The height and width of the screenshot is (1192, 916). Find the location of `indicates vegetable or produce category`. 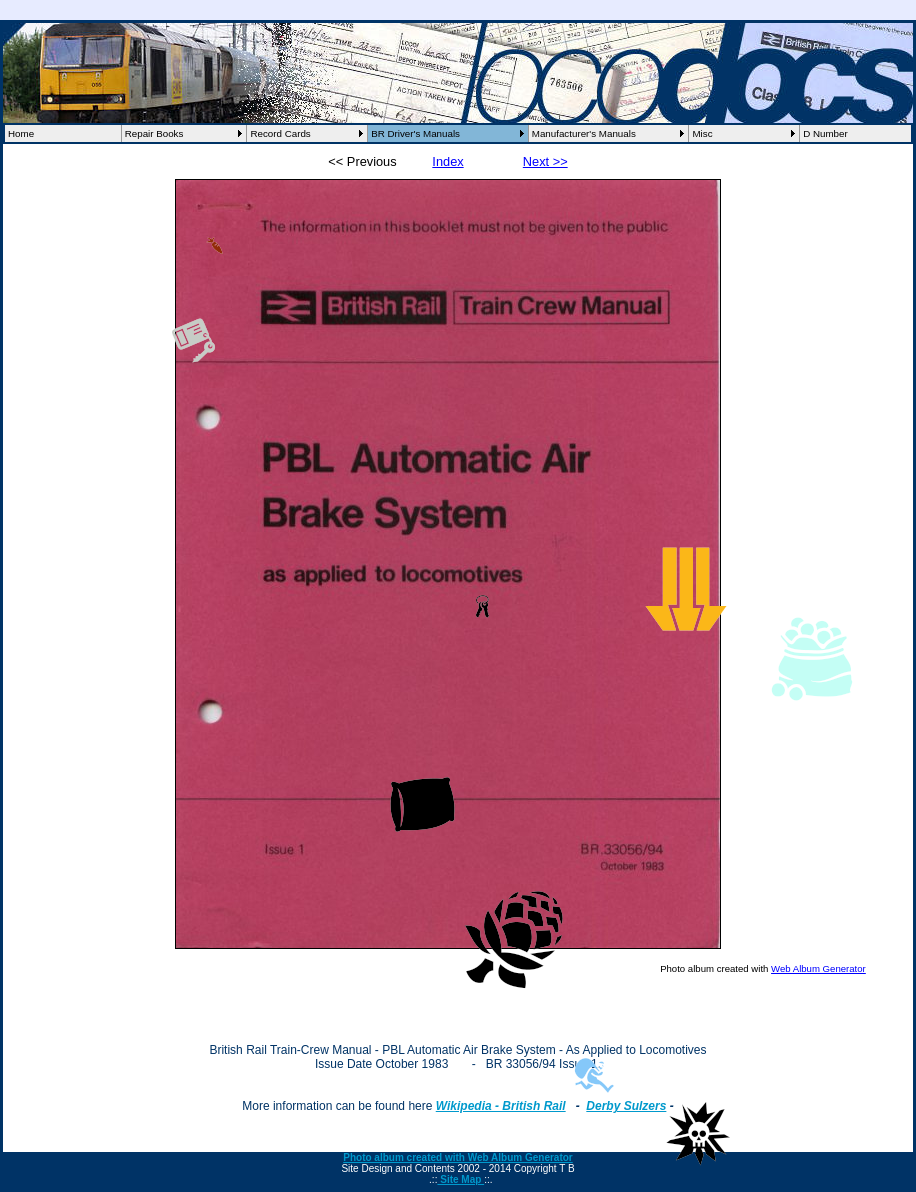

indicates vegetable or produce category is located at coordinates (215, 246).